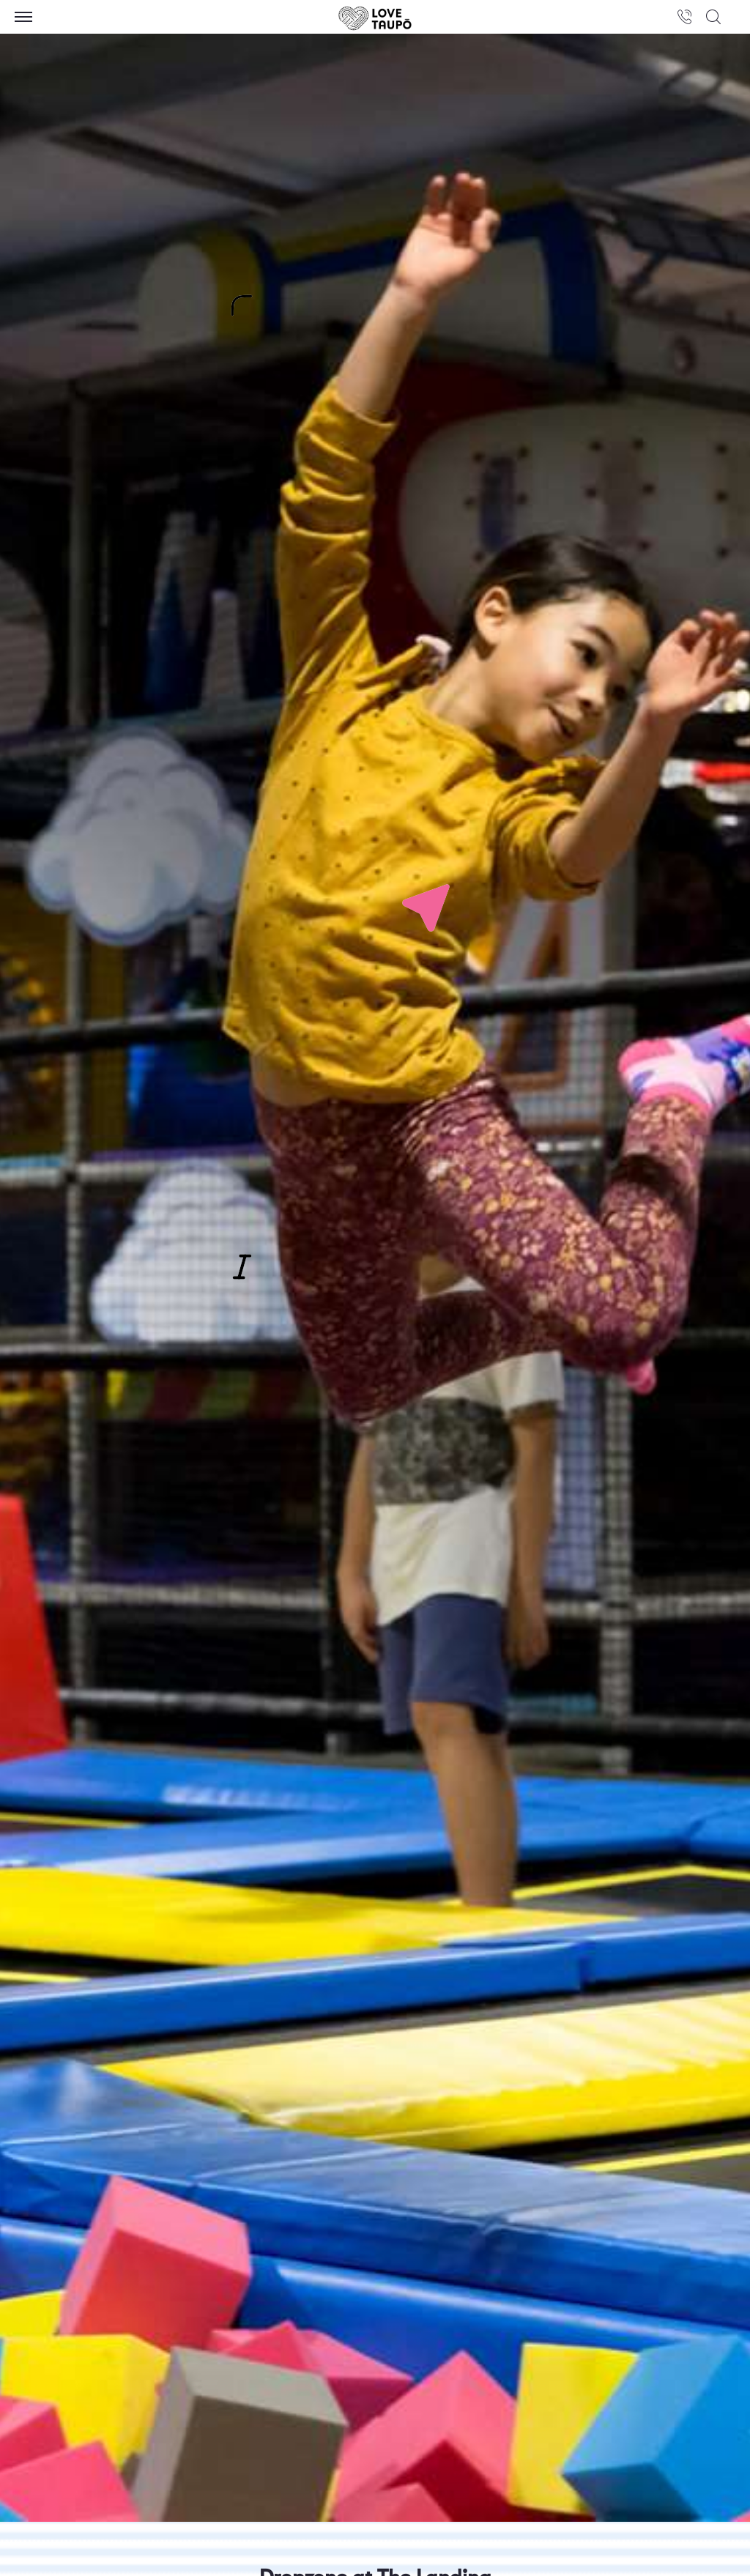  What do you see at coordinates (426, 907) in the screenshot?
I see `send current location` at bounding box center [426, 907].